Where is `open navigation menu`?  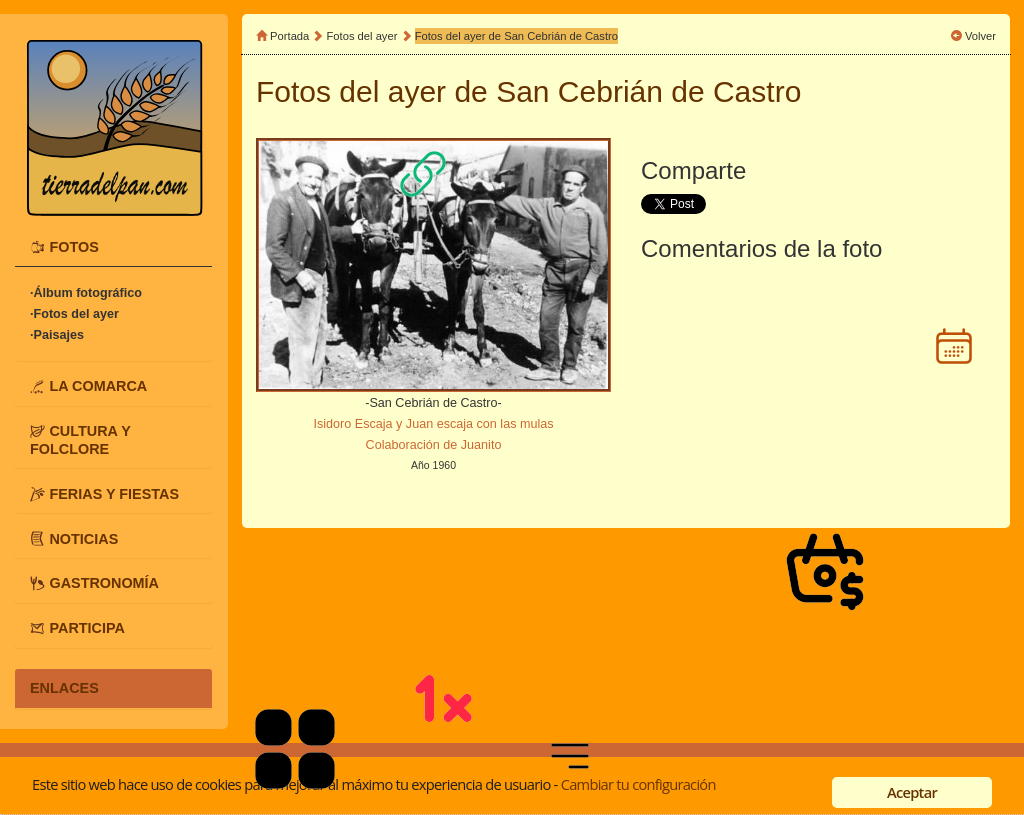 open navigation menu is located at coordinates (570, 756).